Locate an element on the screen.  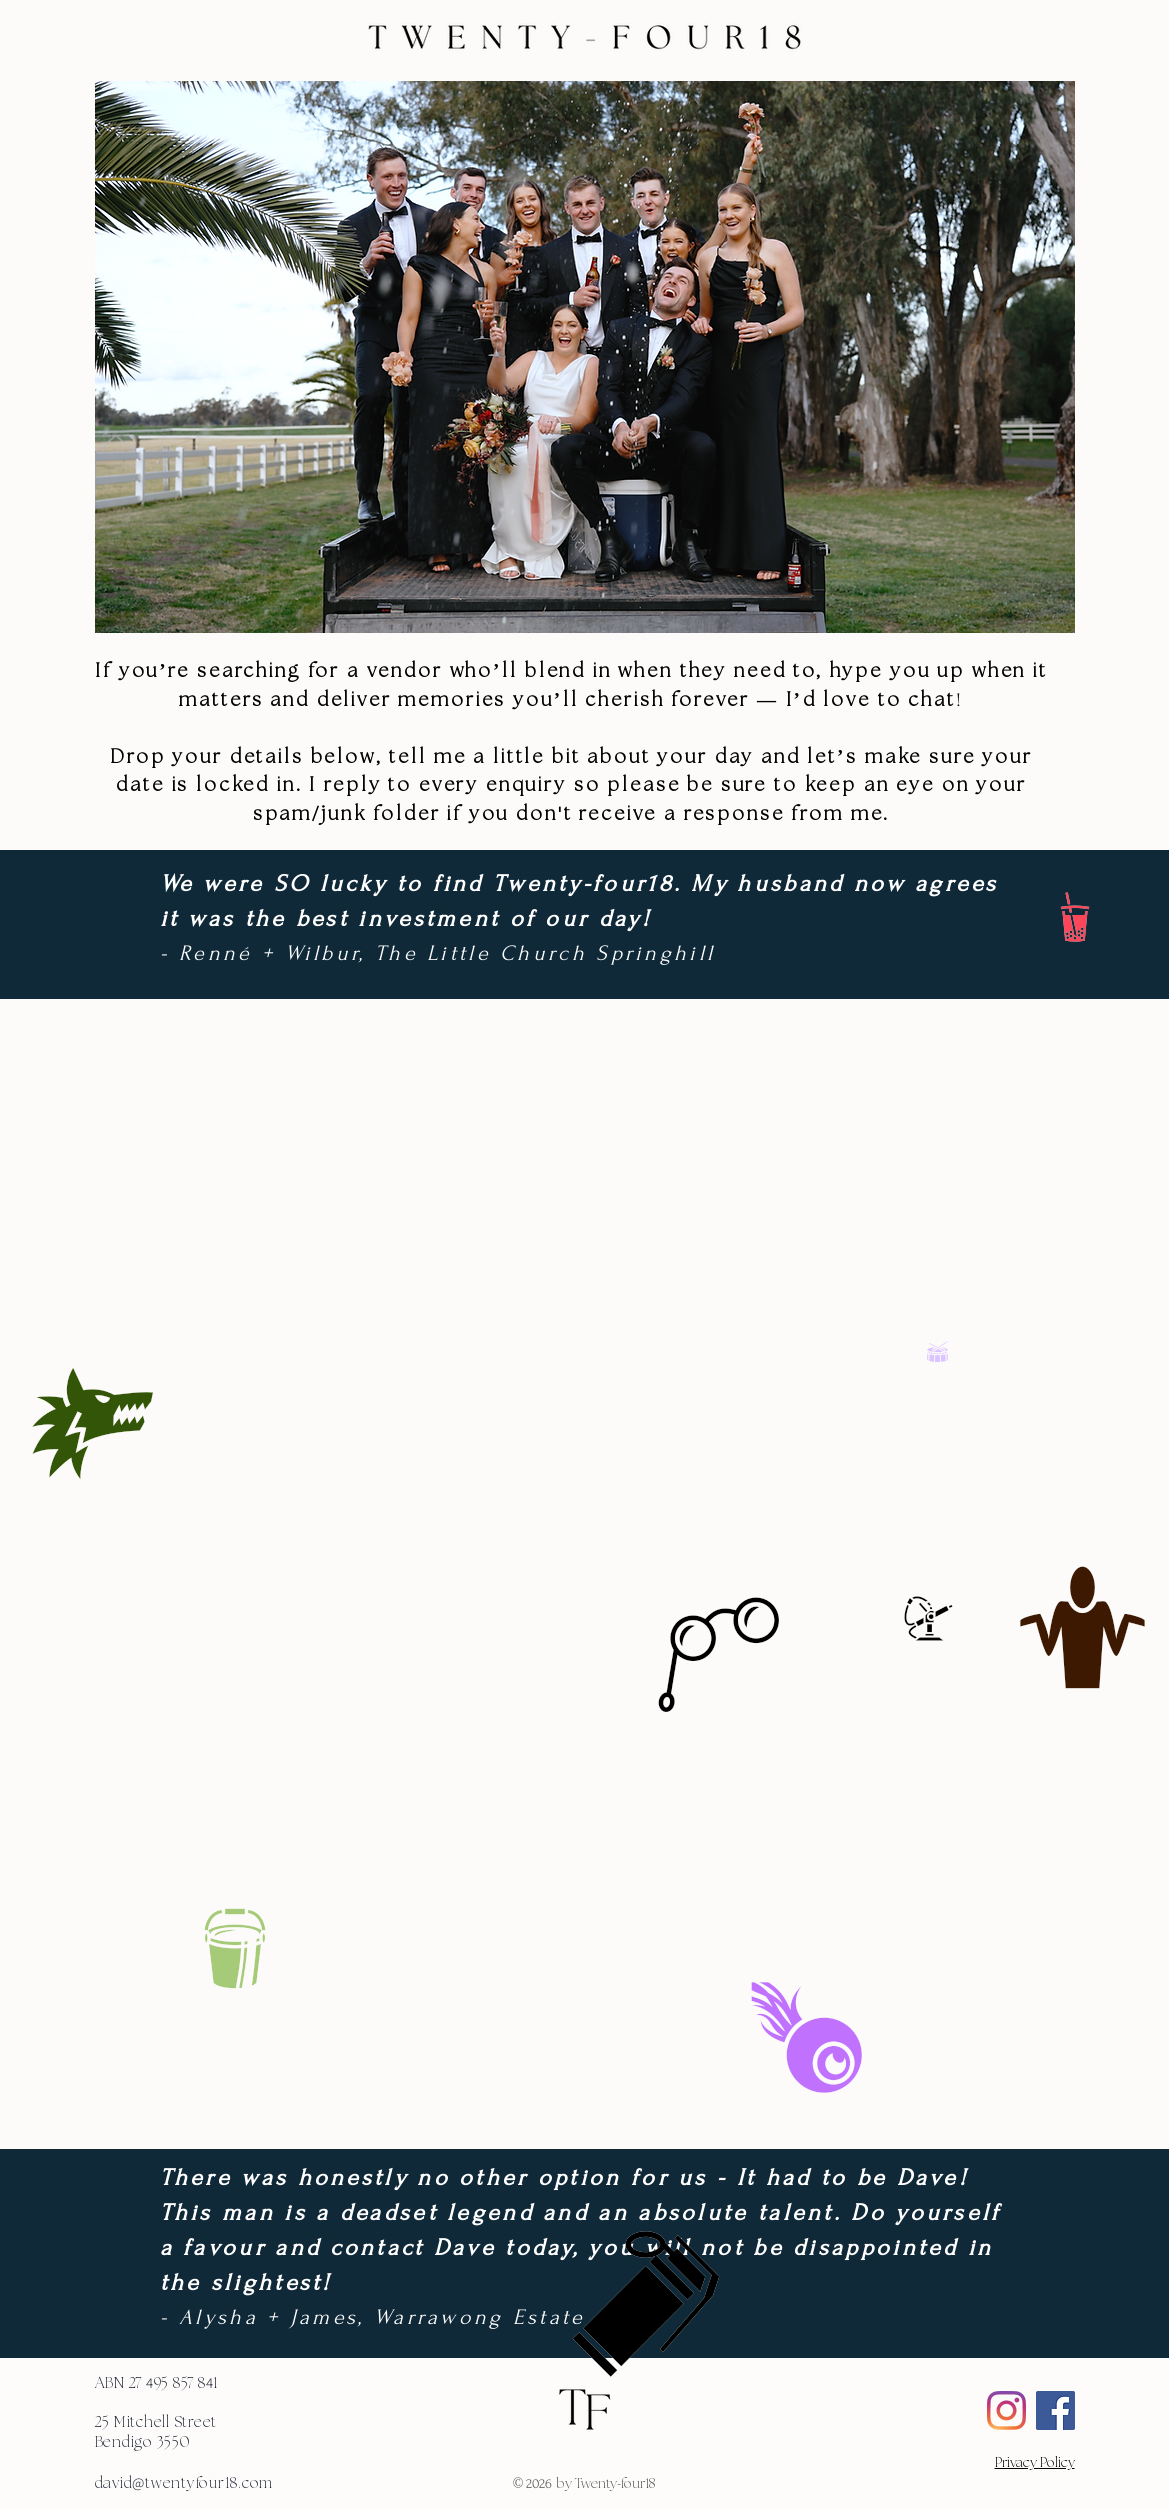
order bubble tea or boba drinks is located at coordinates (1075, 917).